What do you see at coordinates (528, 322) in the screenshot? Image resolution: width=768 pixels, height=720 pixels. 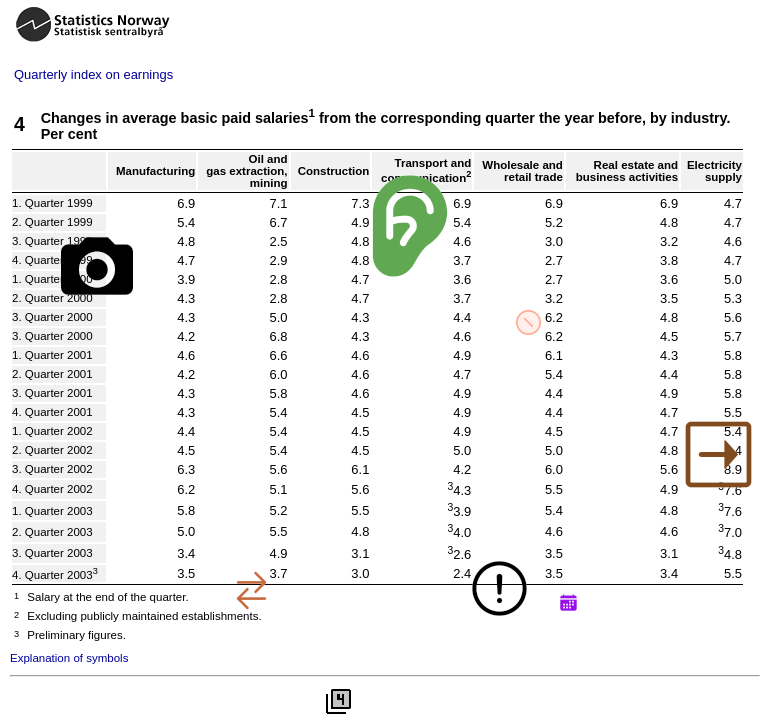 I see `indicates a prohibited or restricted action` at bounding box center [528, 322].